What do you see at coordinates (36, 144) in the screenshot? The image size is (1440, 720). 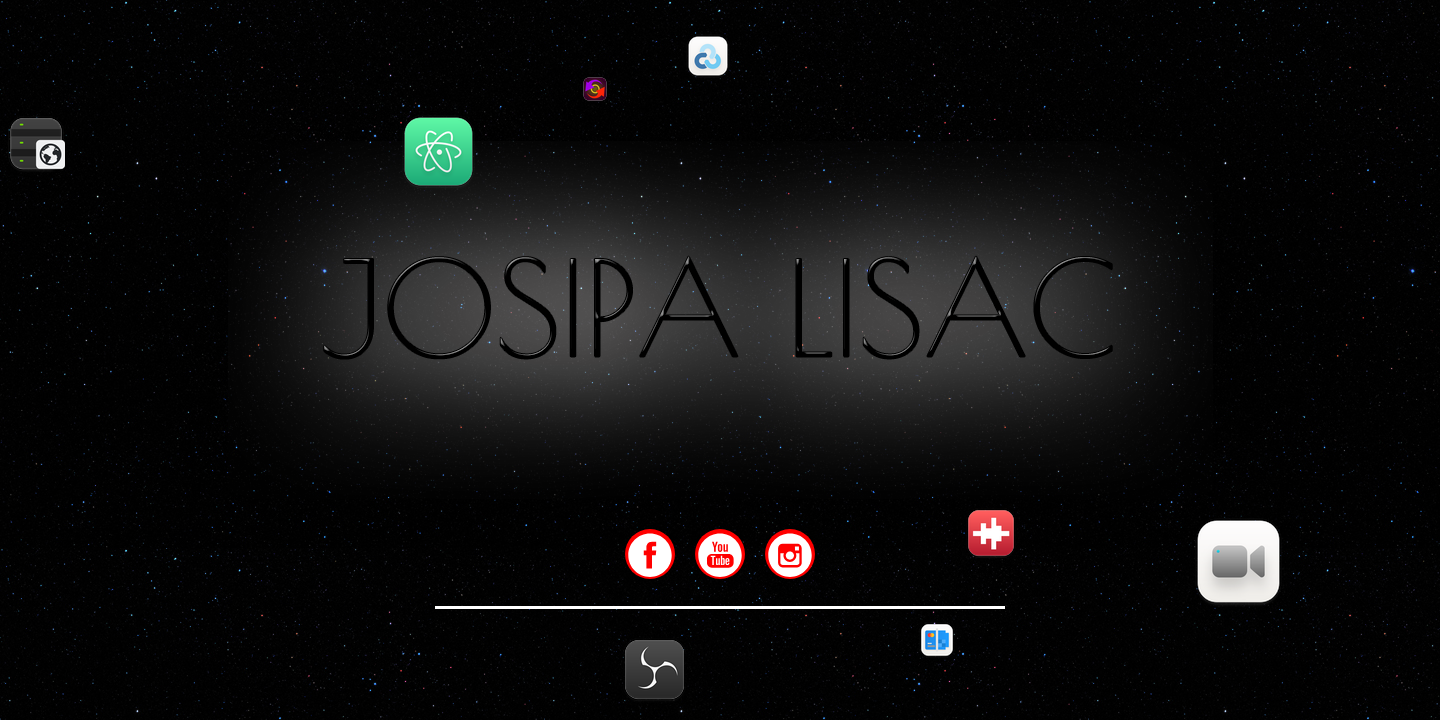 I see `configure web server network settings` at bounding box center [36, 144].